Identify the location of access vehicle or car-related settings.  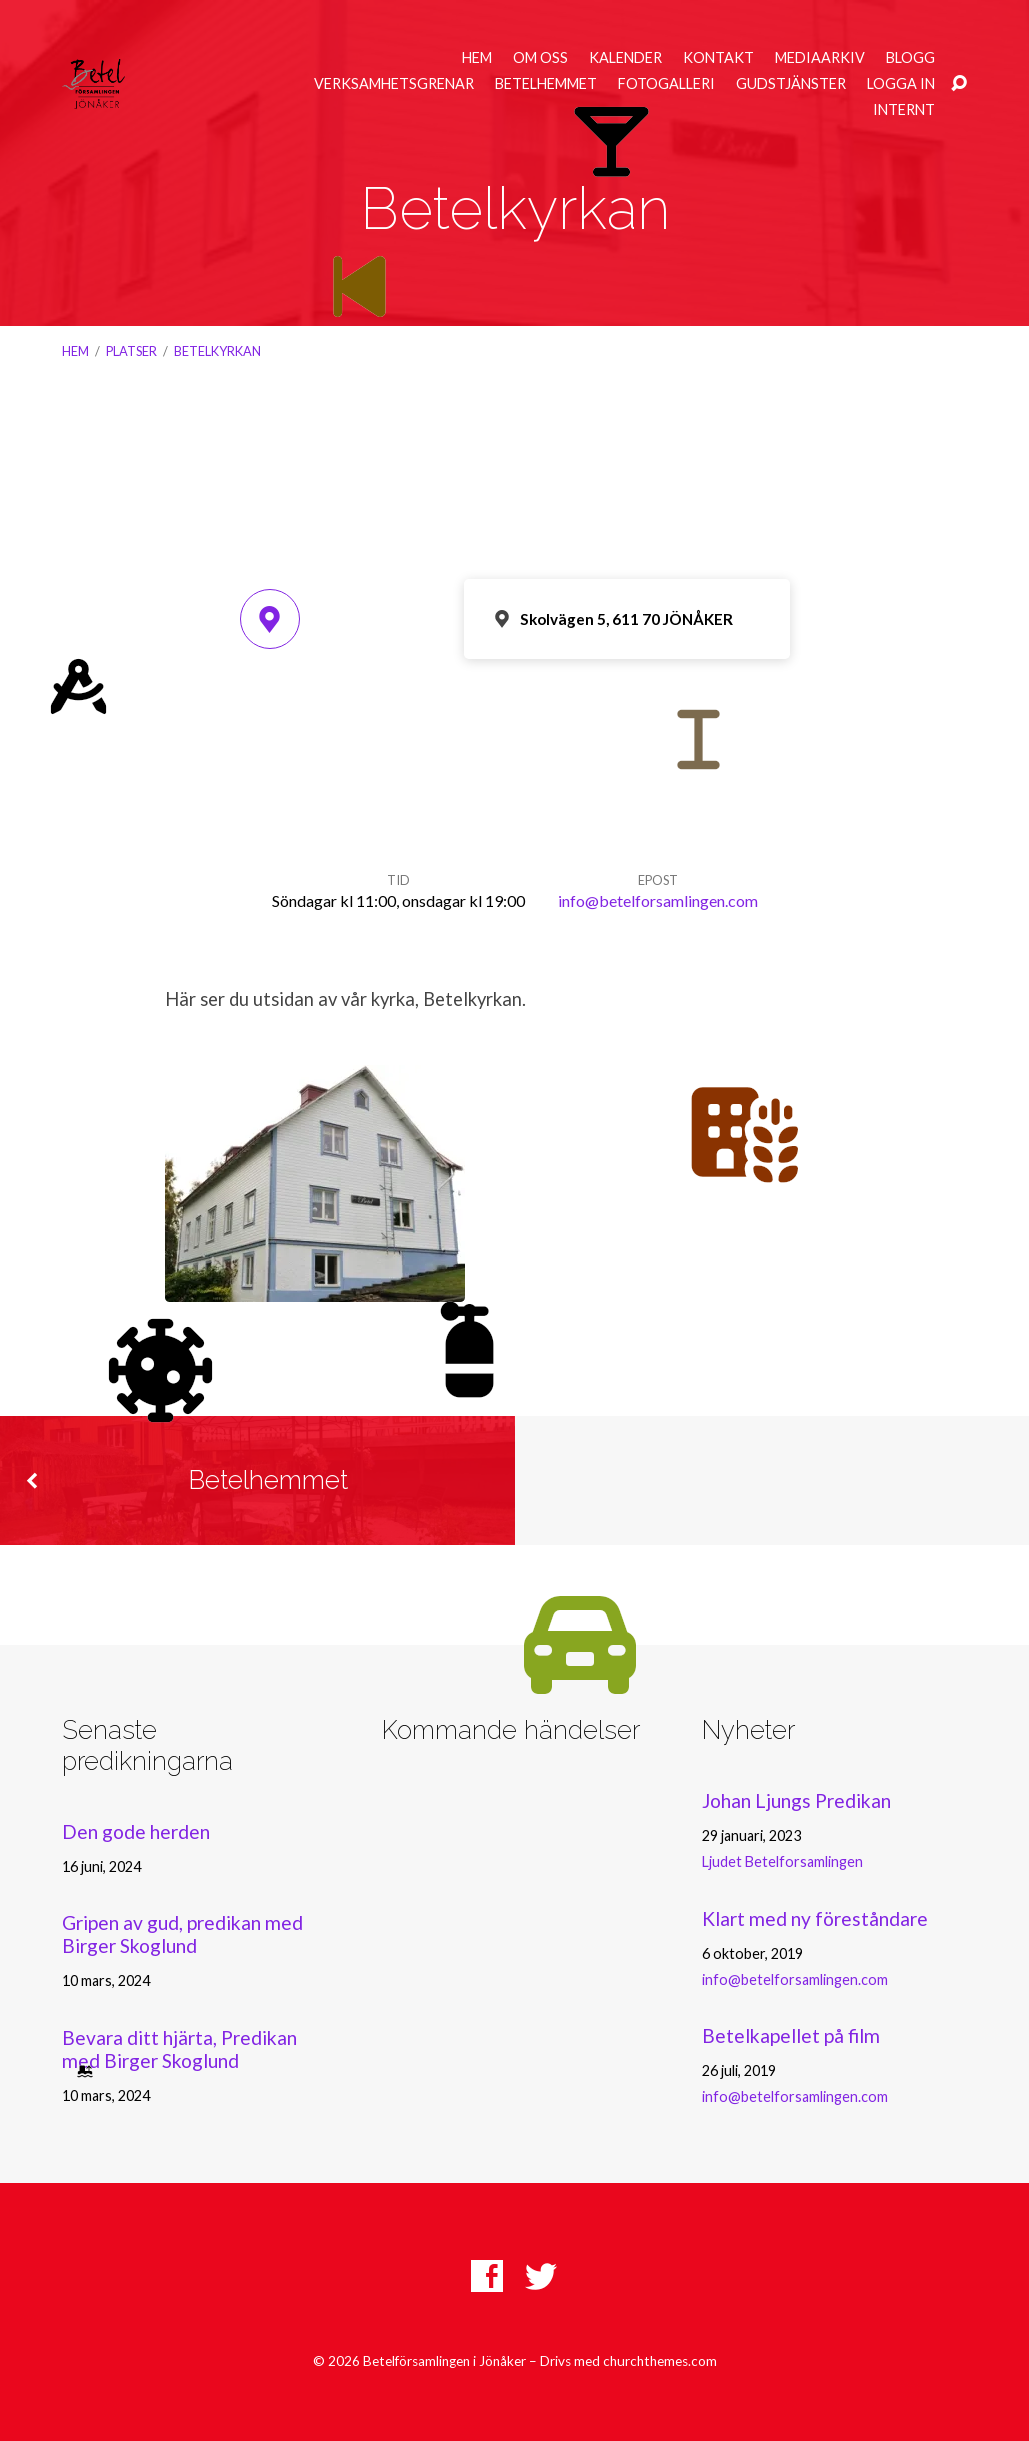
(580, 1645).